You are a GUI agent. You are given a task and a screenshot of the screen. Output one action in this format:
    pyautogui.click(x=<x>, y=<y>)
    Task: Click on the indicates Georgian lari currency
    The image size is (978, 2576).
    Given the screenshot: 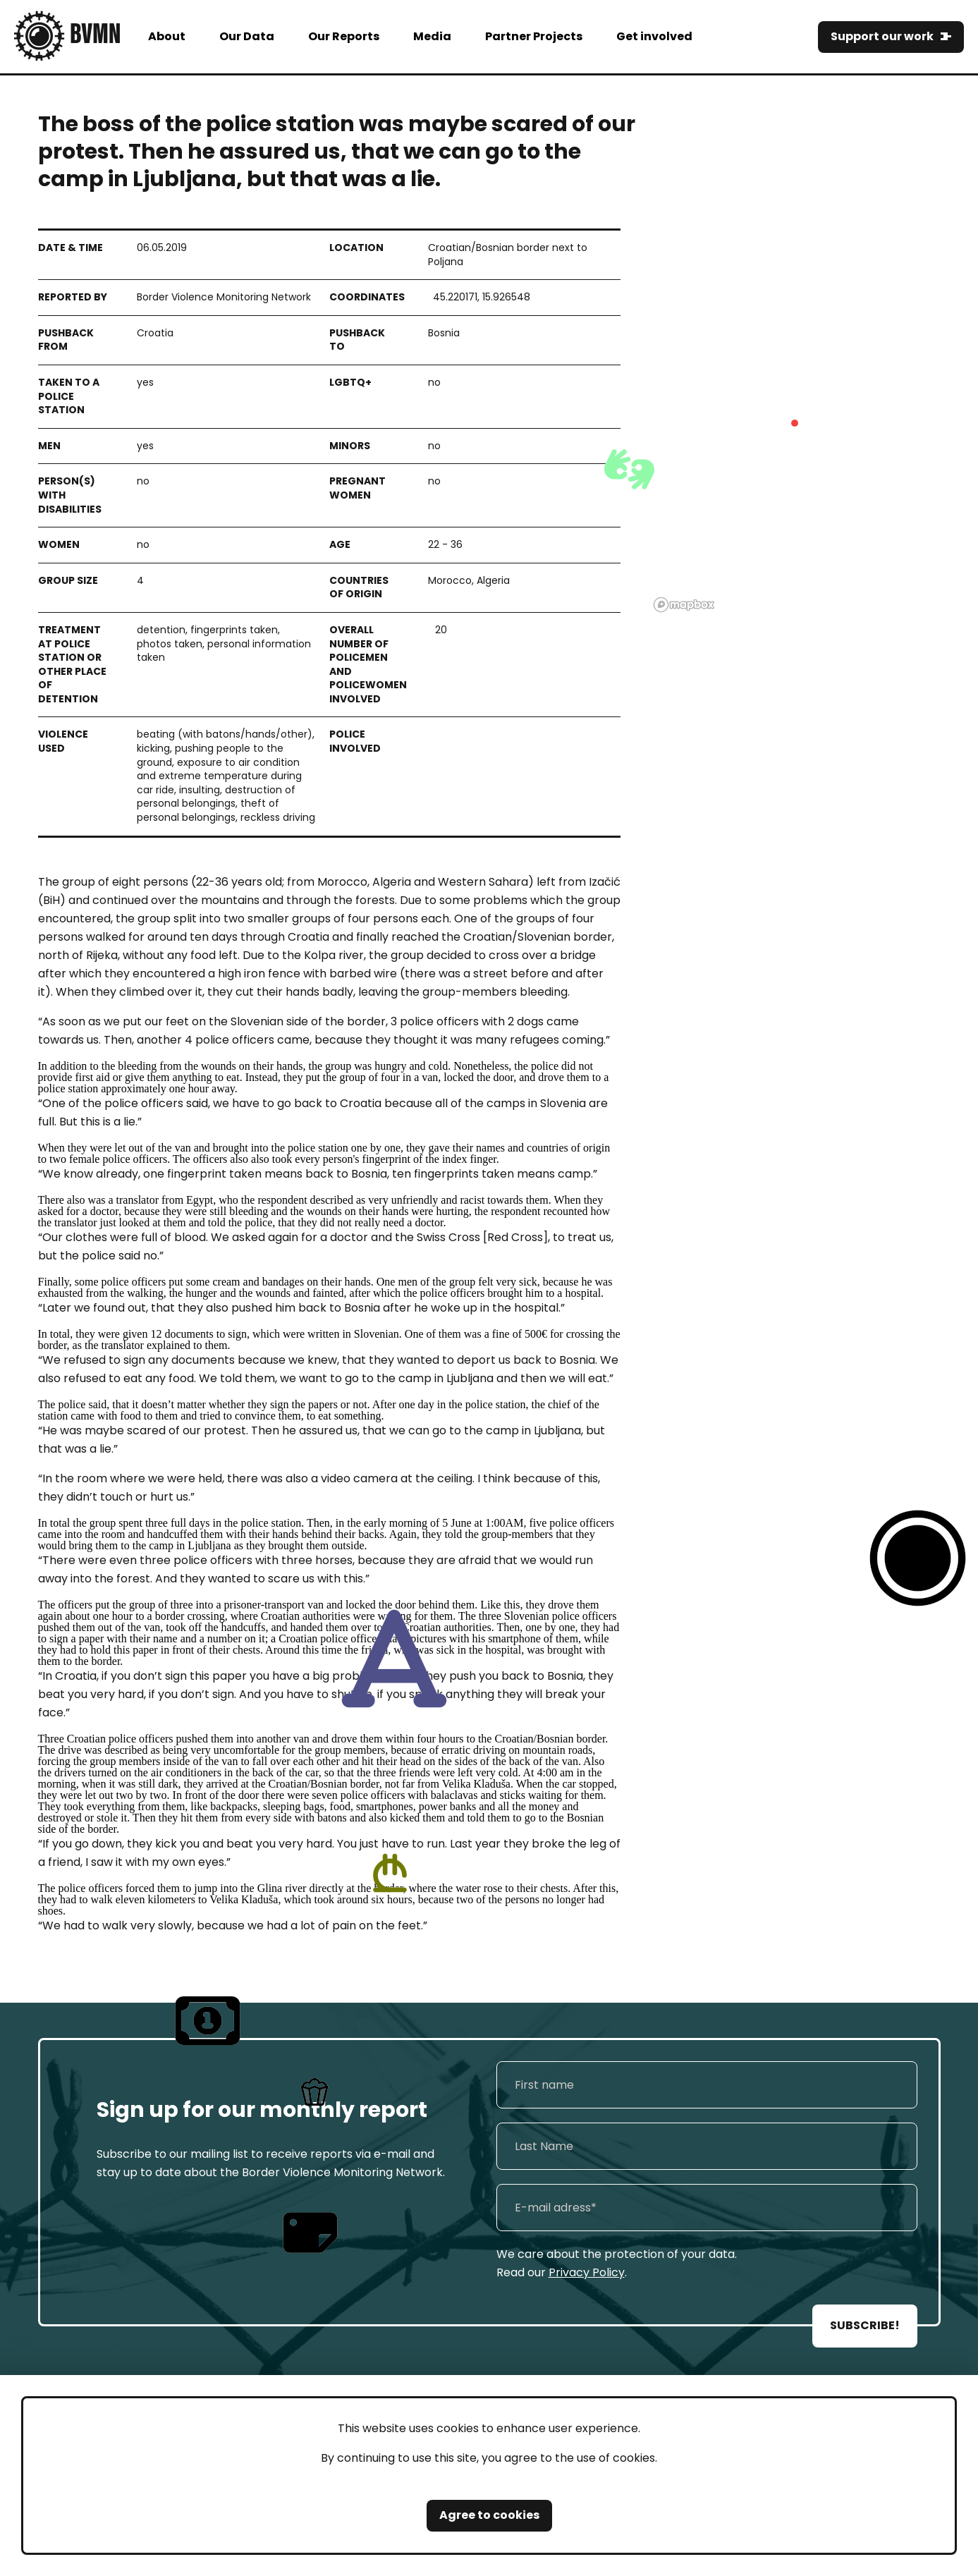 What is the action you would take?
    pyautogui.click(x=390, y=1873)
    